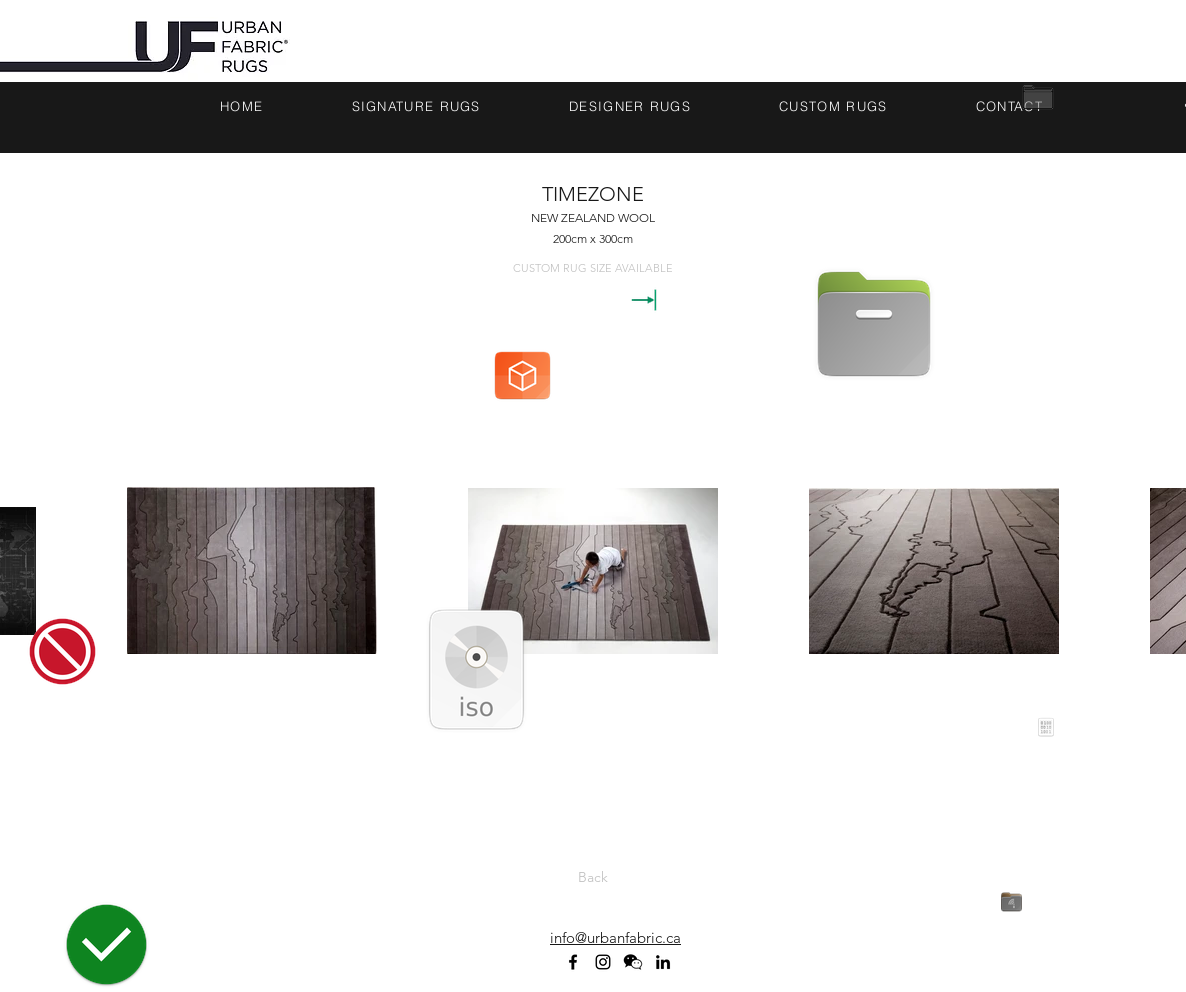  I want to click on indicates a binary or raw data file, so click(1046, 727).